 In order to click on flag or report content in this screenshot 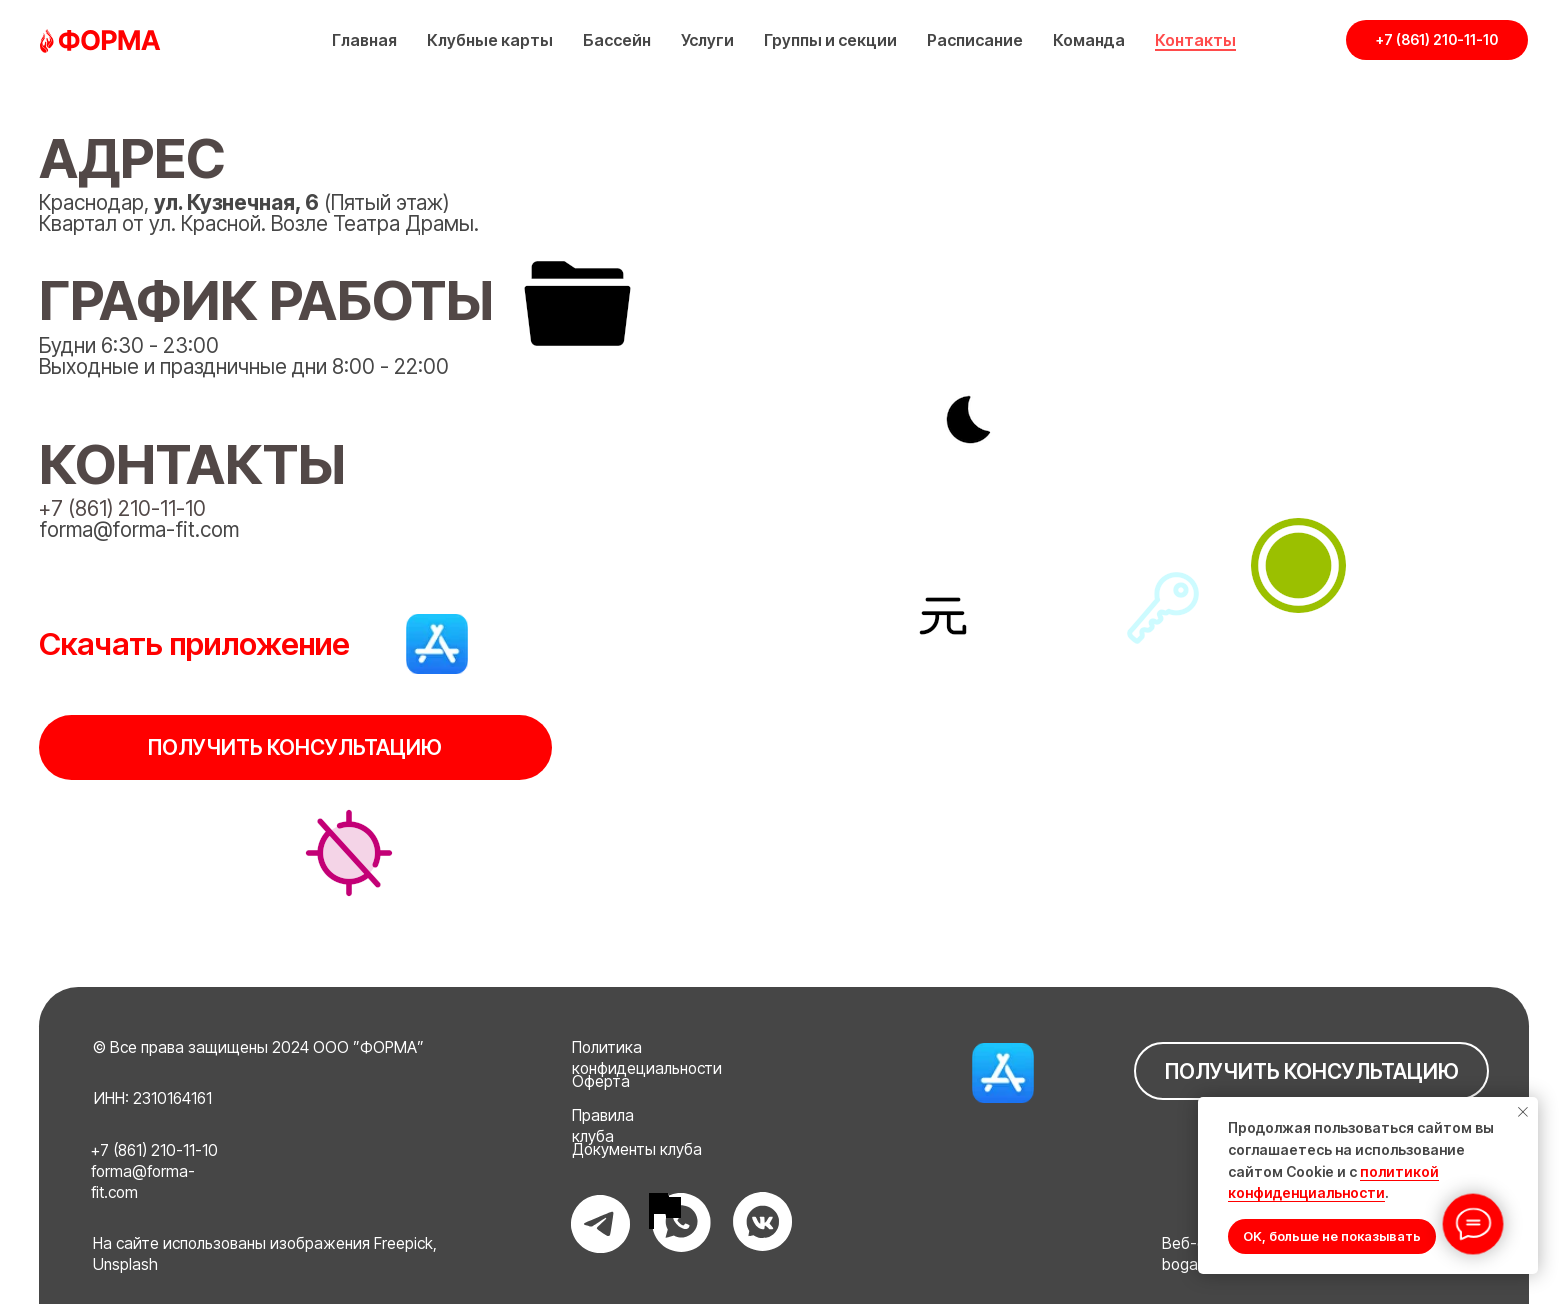, I will do `click(664, 1210)`.